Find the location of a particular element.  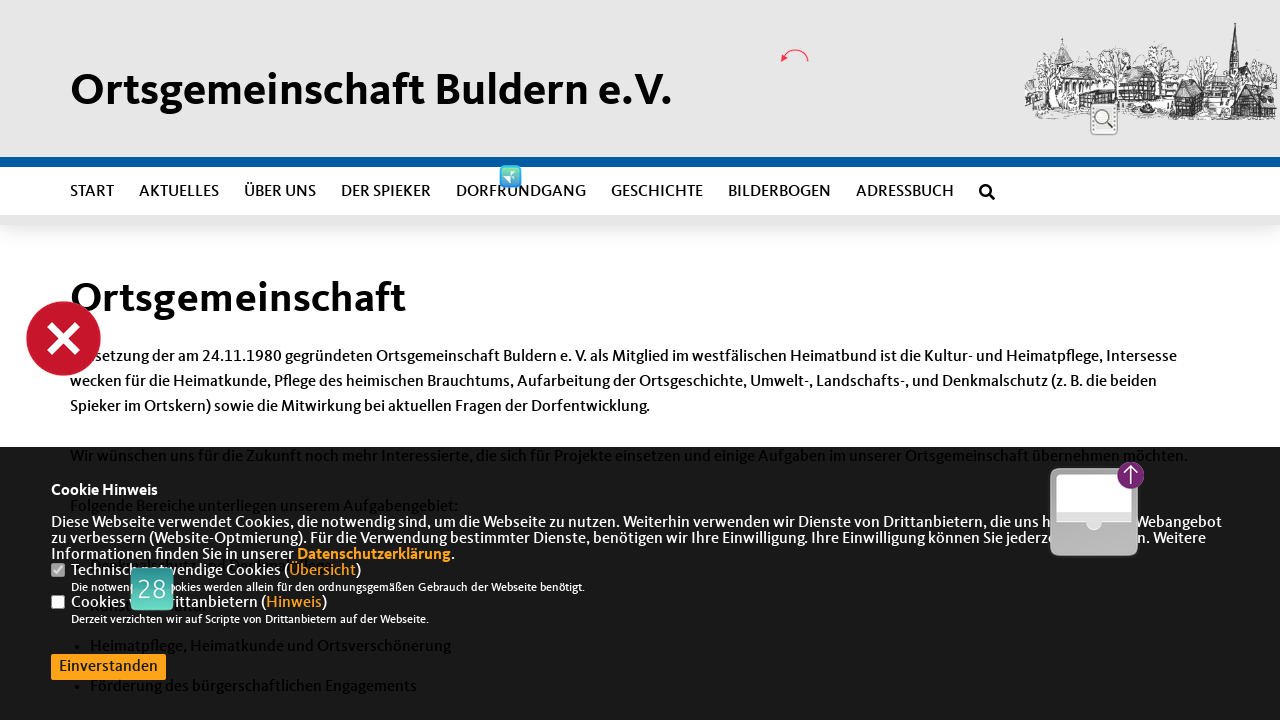

undo the last action is located at coordinates (794, 55).